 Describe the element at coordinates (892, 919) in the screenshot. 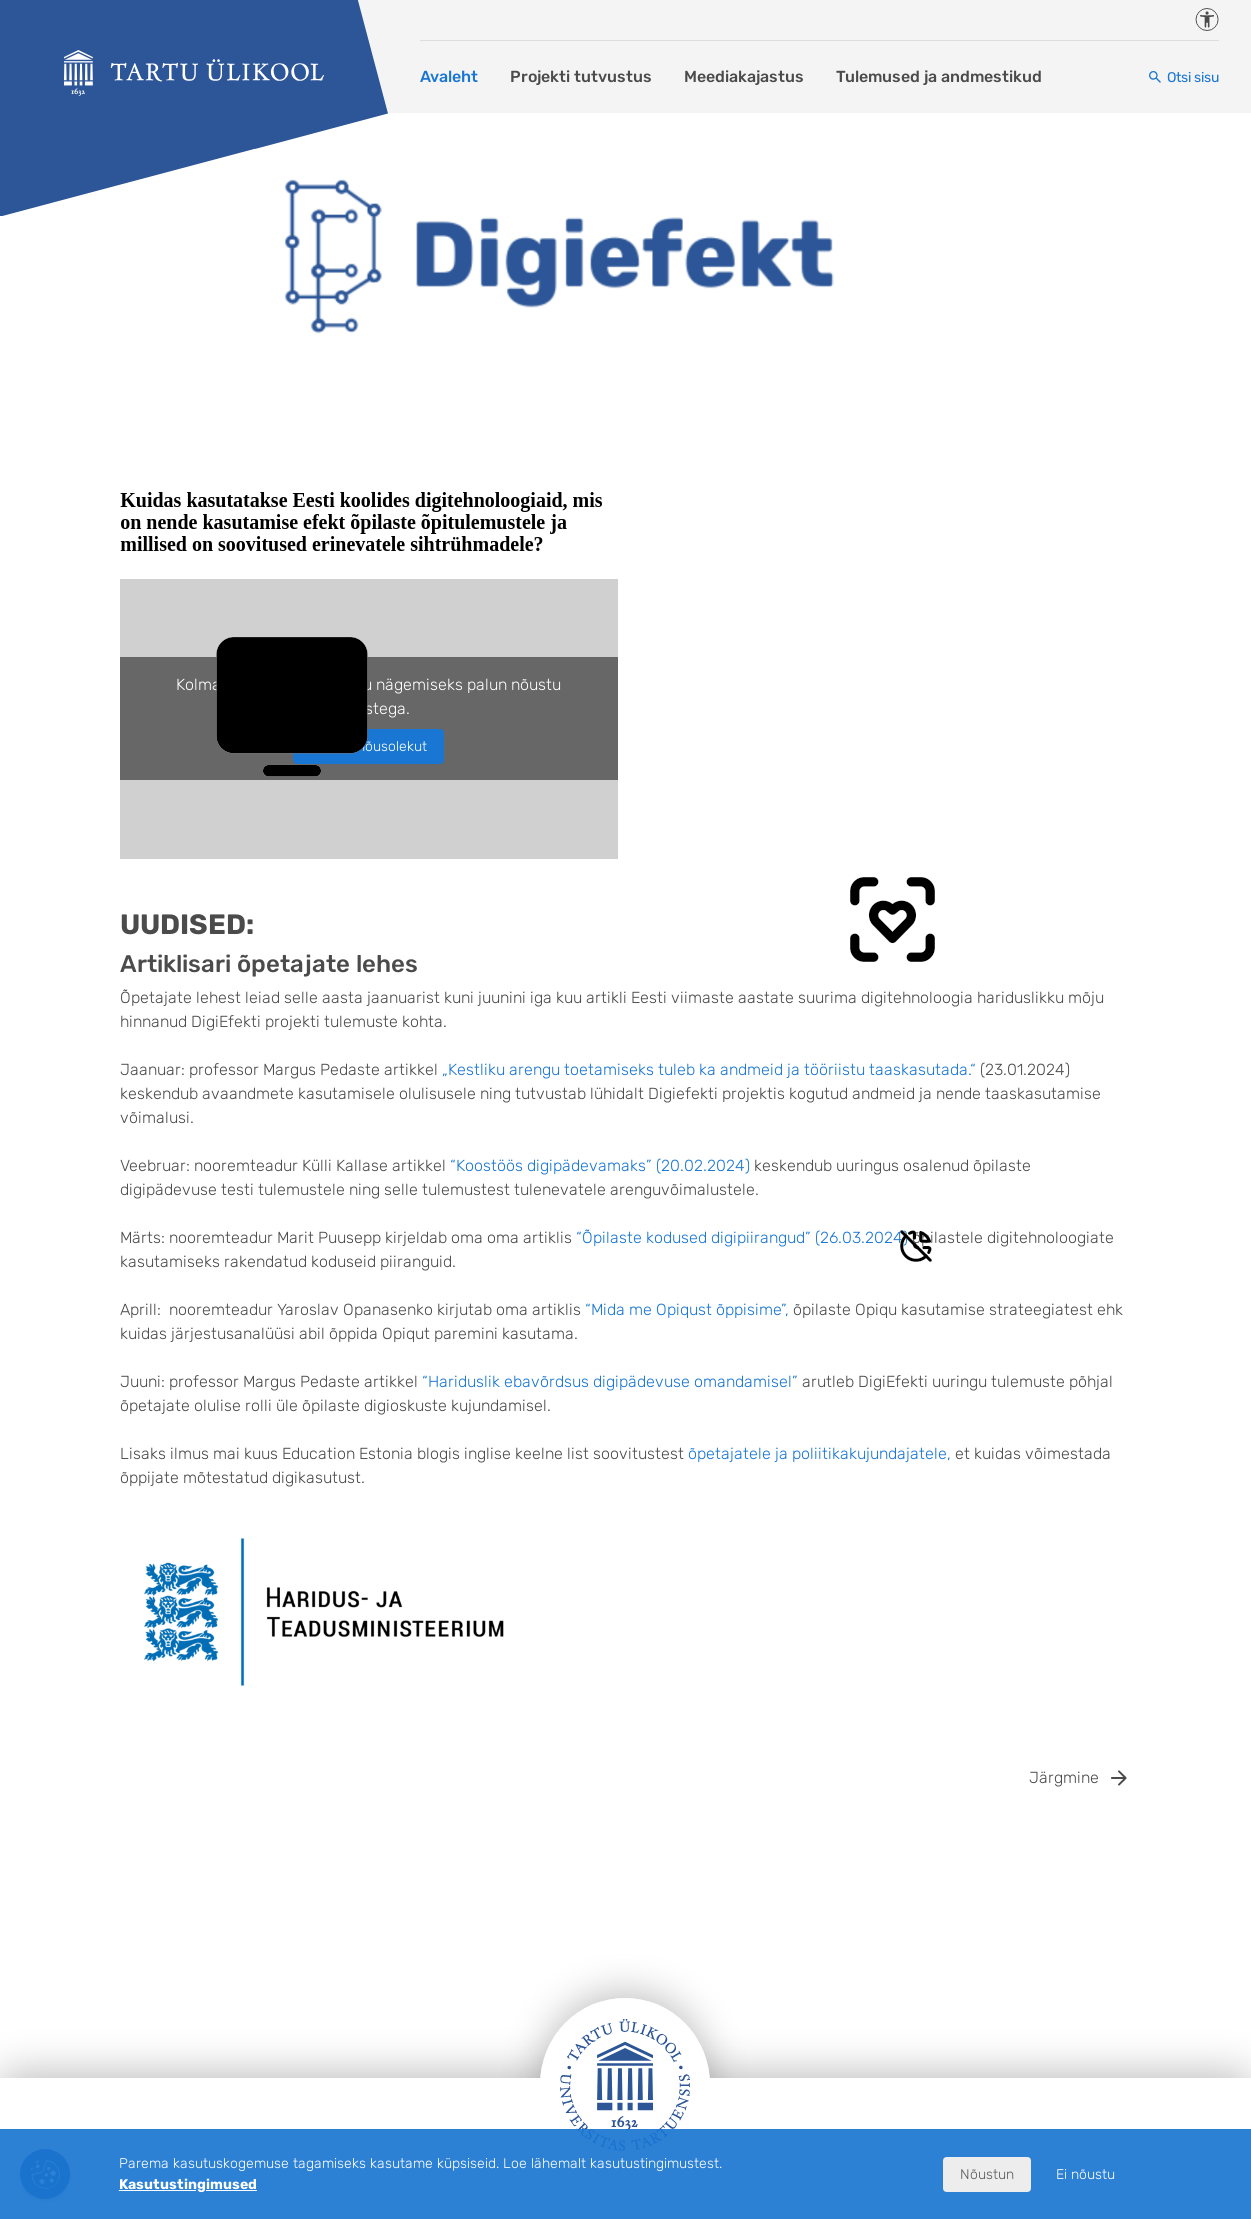

I see `scan or detect health metrics` at that location.